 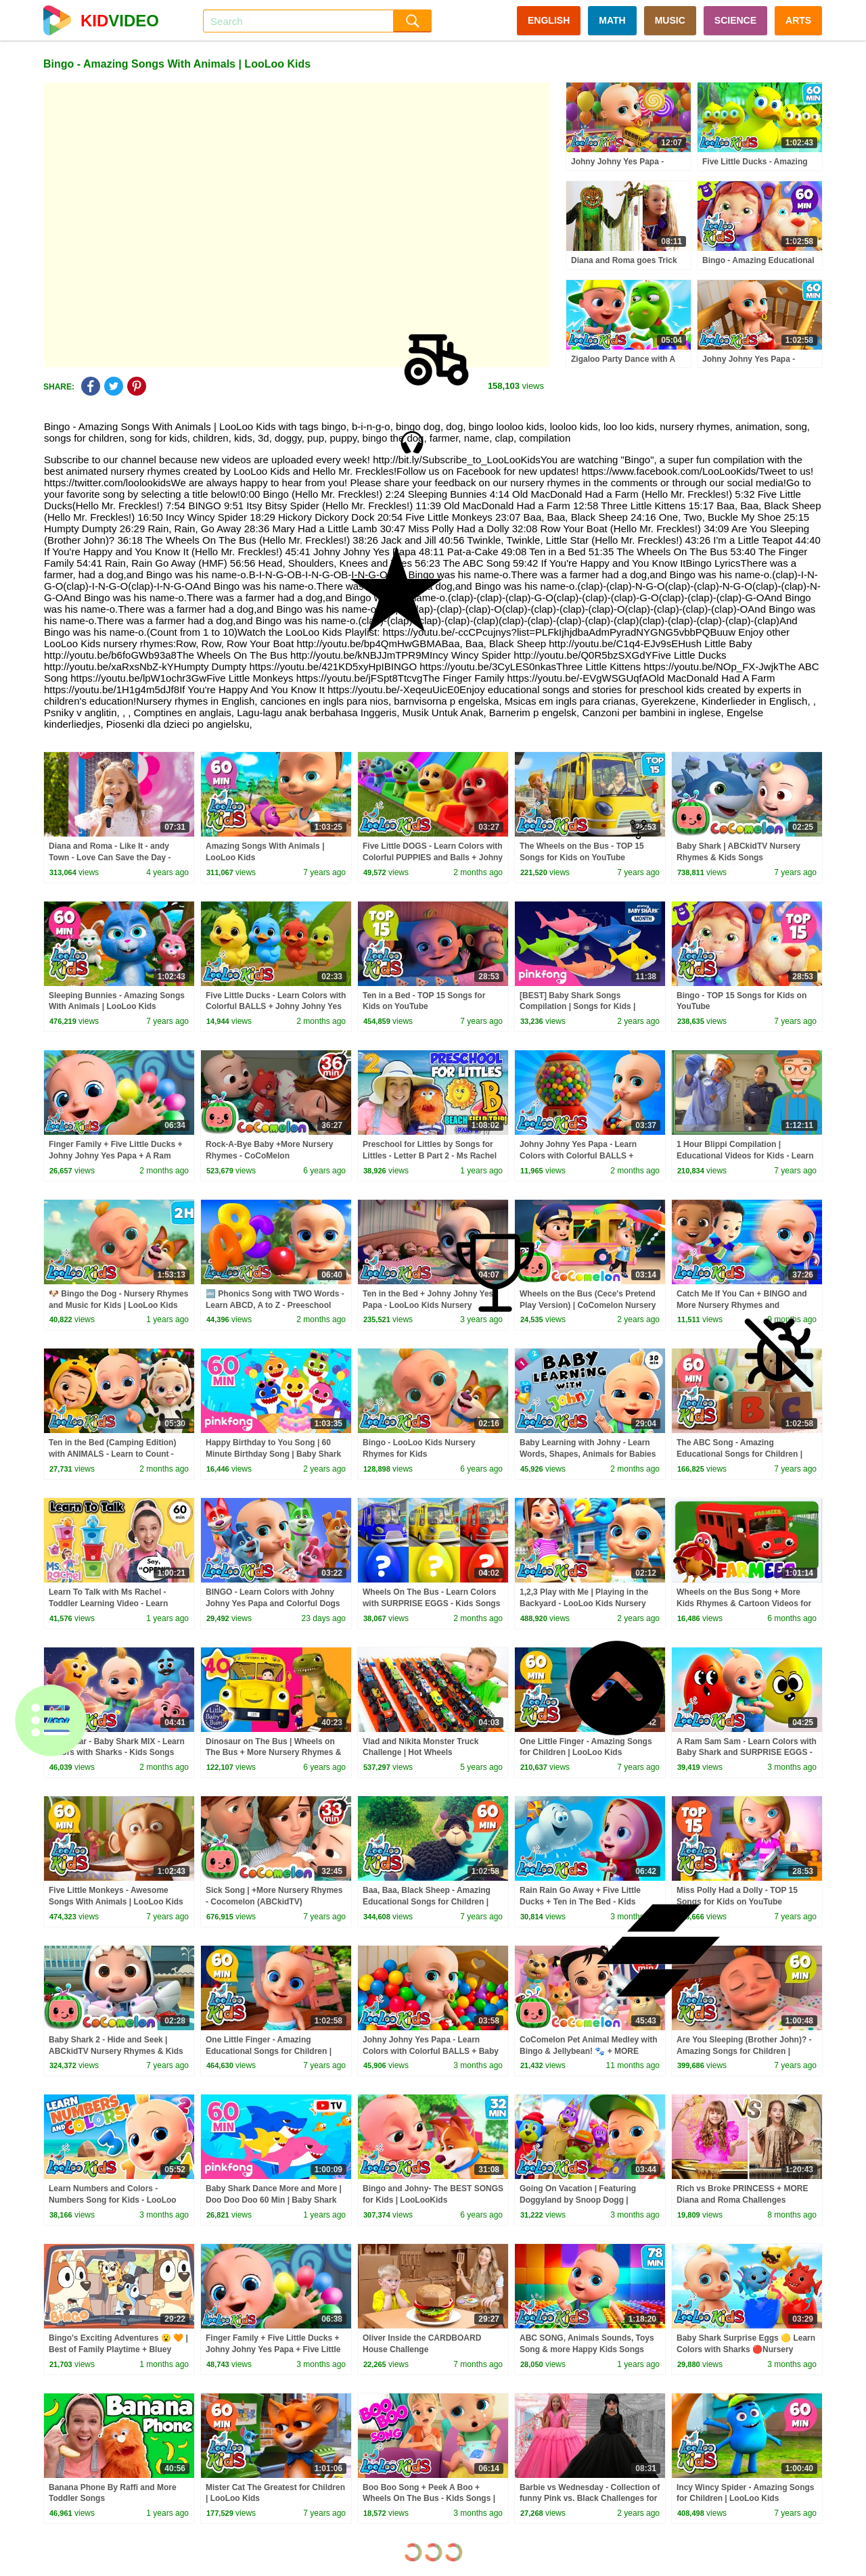 What do you see at coordinates (495, 1273) in the screenshot?
I see `view achievements or awards` at bounding box center [495, 1273].